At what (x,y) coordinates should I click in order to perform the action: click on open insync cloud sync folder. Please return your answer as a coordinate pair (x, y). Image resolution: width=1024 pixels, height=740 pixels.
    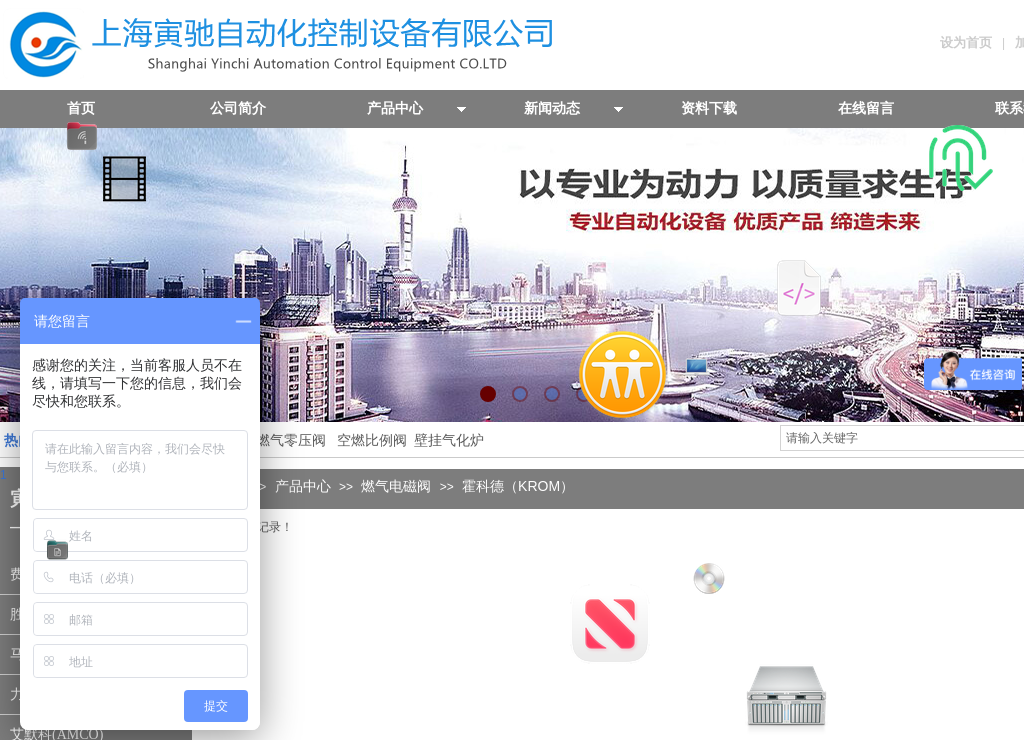
    Looking at the image, I should click on (82, 136).